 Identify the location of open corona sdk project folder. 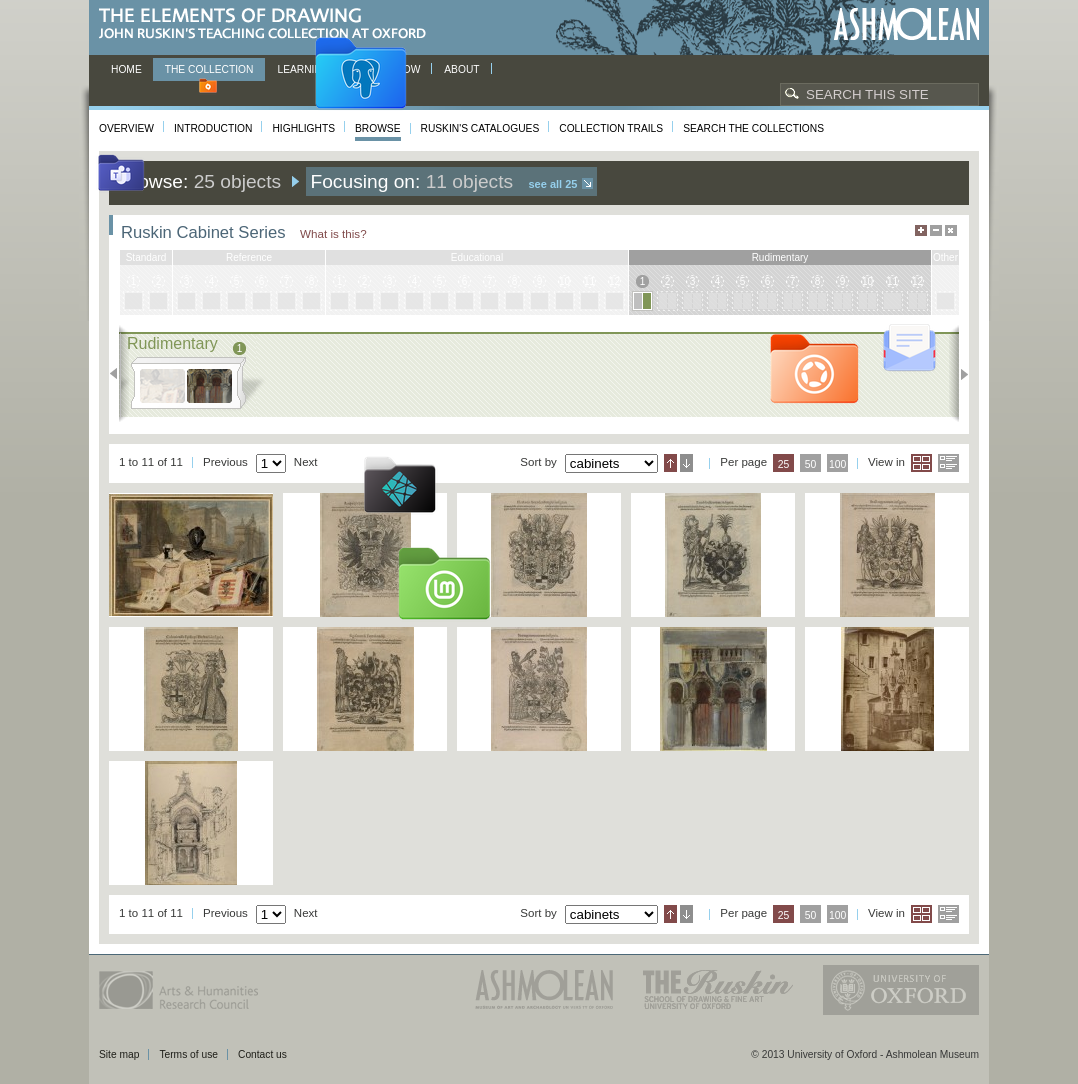
(814, 371).